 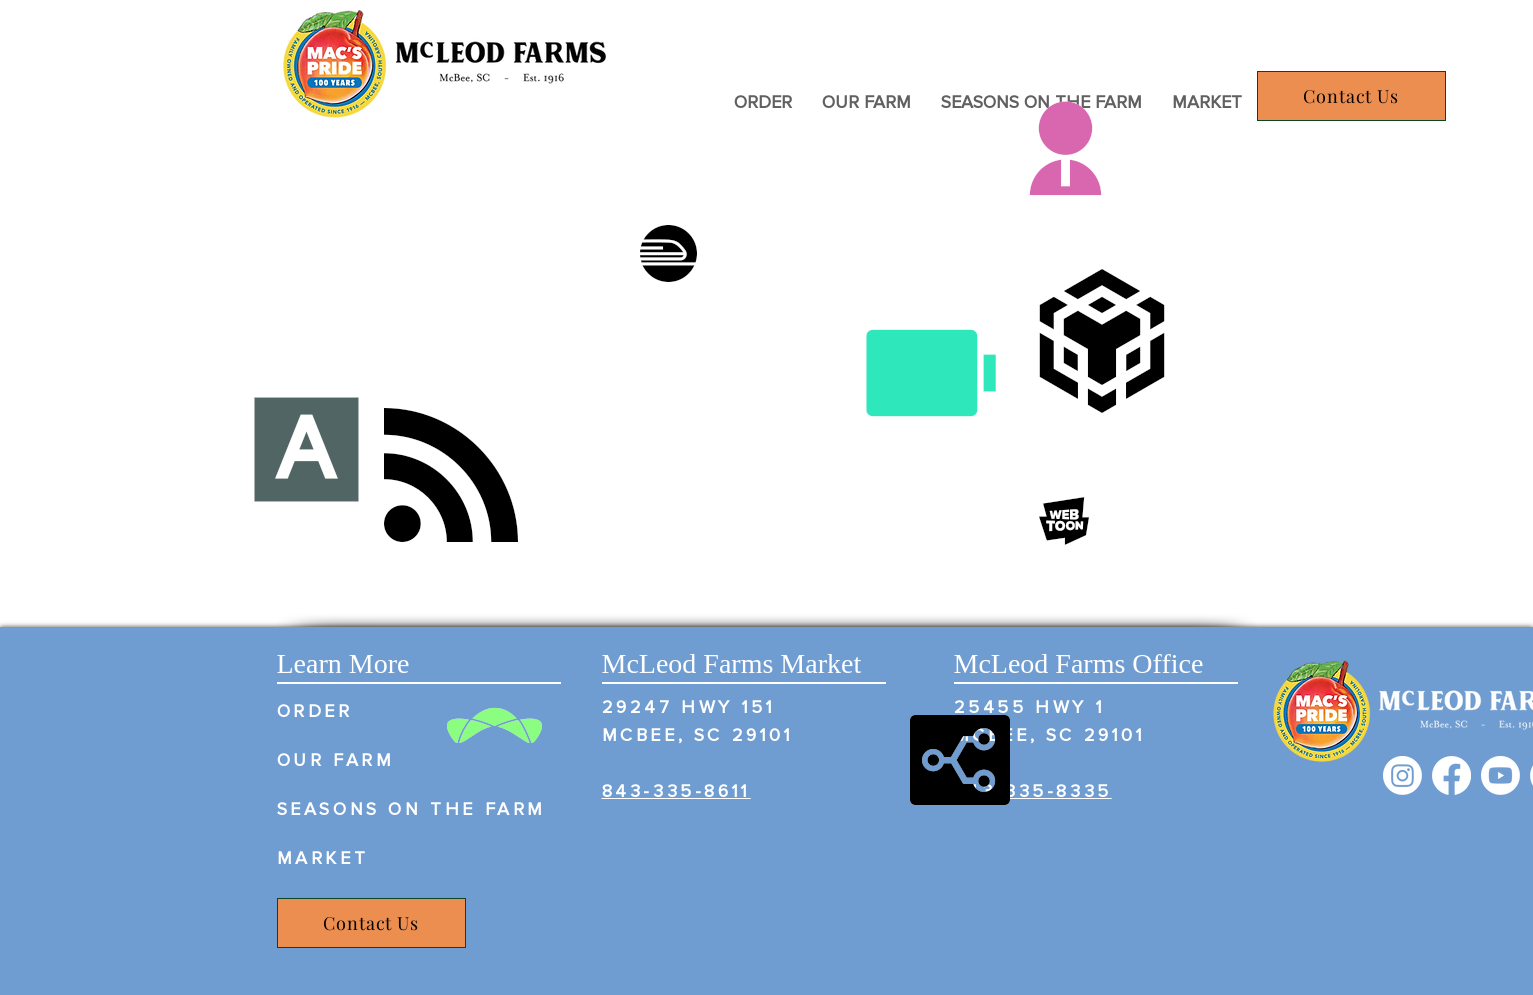 I want to click on indicates current battery level, so click(x=928, y=373).